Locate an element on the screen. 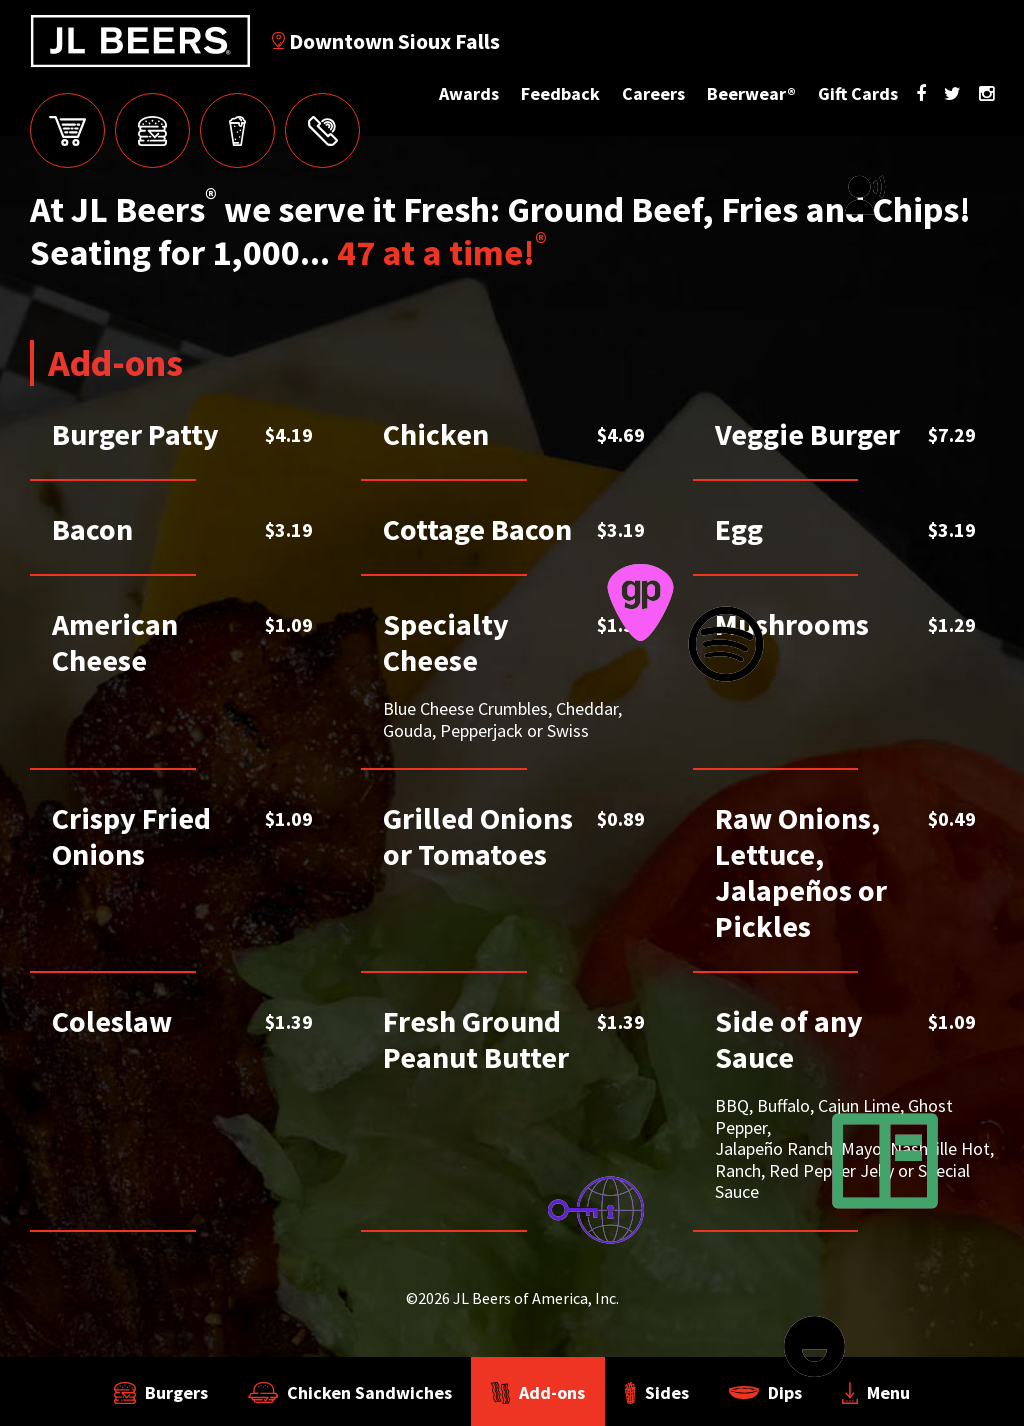 The height and width of the screenshot is (1426, 1024). add an emoji reaction is located at coordinates (814, 1346).